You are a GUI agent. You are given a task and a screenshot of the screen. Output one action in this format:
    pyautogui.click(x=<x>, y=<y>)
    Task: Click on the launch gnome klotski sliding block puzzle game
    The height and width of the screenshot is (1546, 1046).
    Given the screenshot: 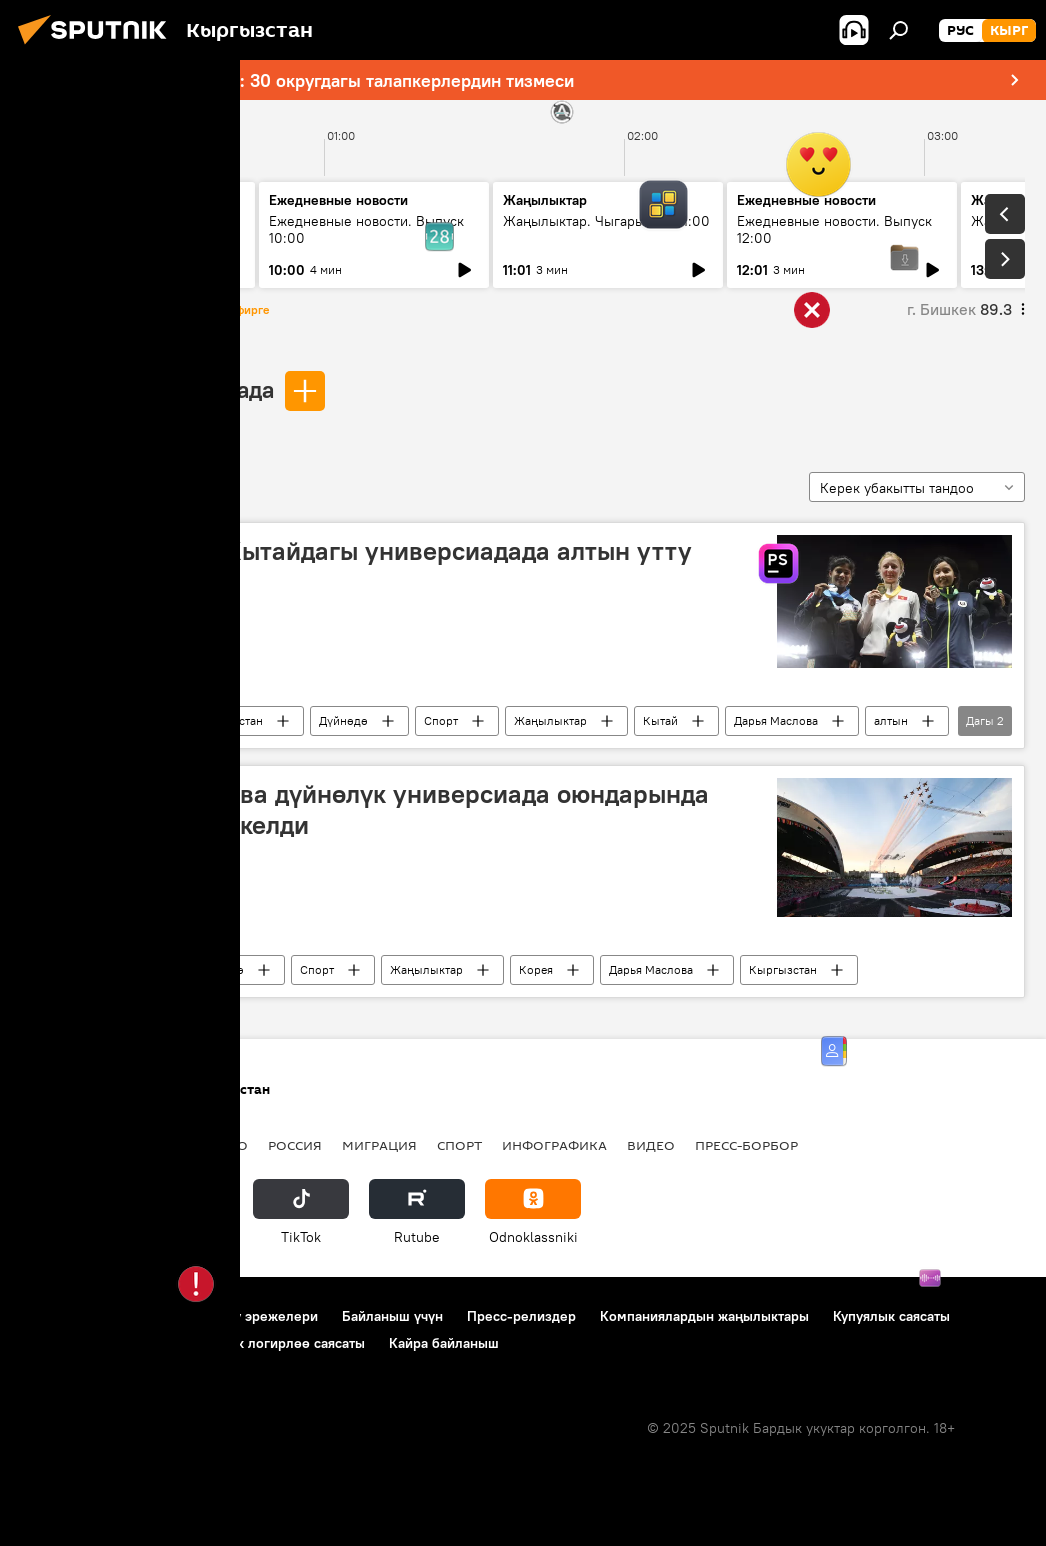 What is the action you would take?
    pyautogui.click(x=663, y=204)
    